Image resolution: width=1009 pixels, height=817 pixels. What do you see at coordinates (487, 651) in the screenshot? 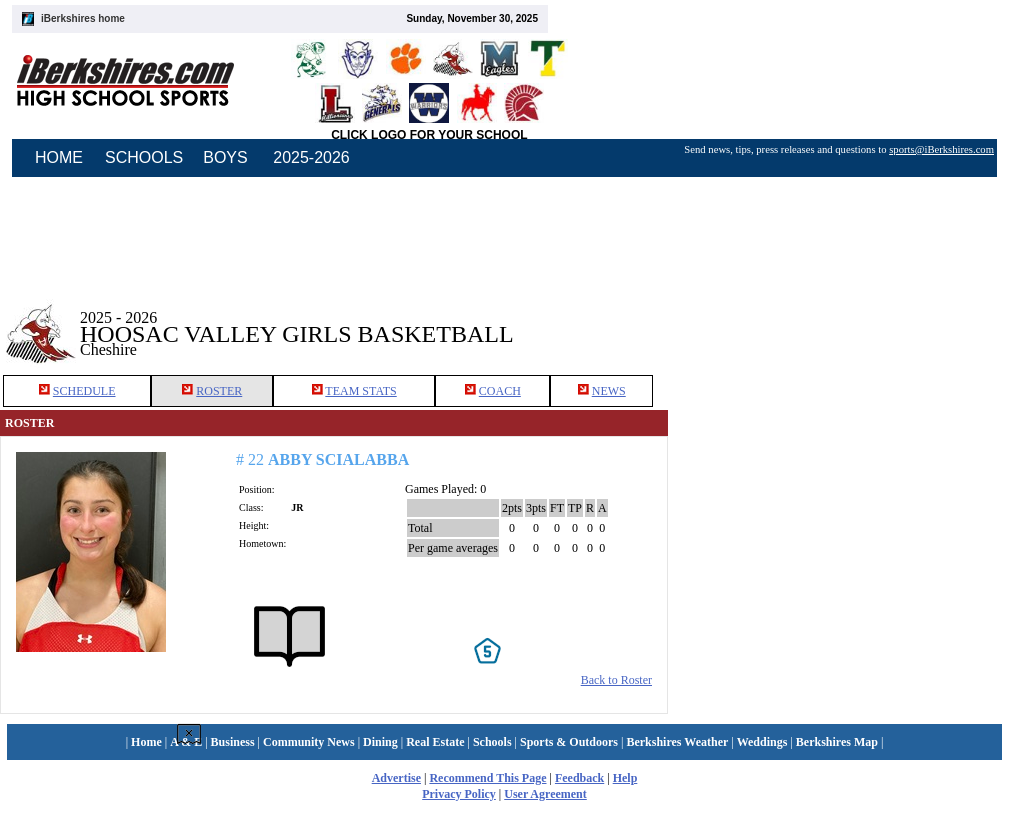
I see `indicates step 5 in a multi-step process` at bounding box center [487, 651].